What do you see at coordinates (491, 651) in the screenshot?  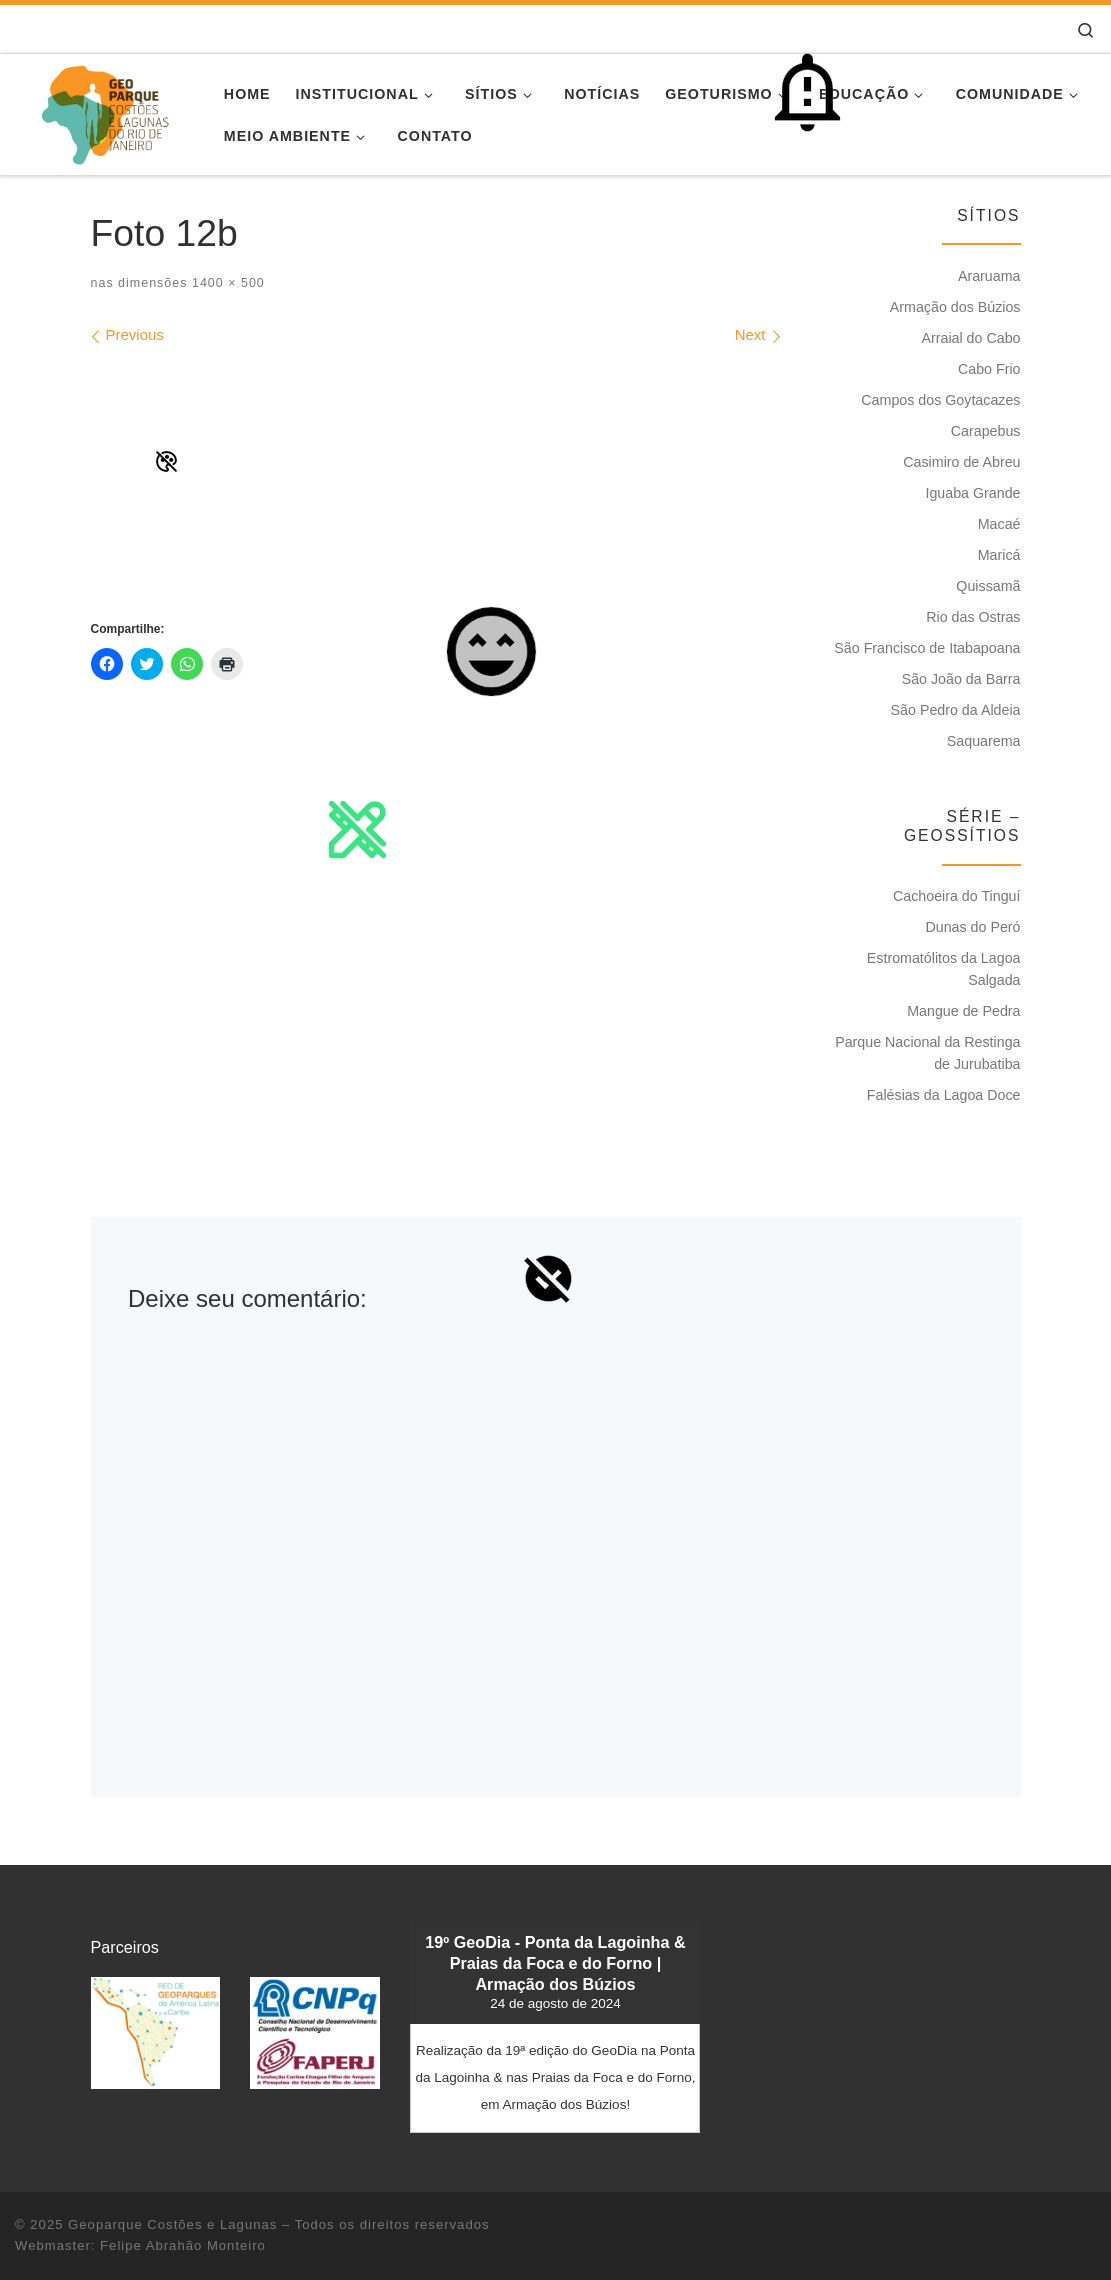 I see `rate your experience as very satisfied` at bounding box center [491, 651].